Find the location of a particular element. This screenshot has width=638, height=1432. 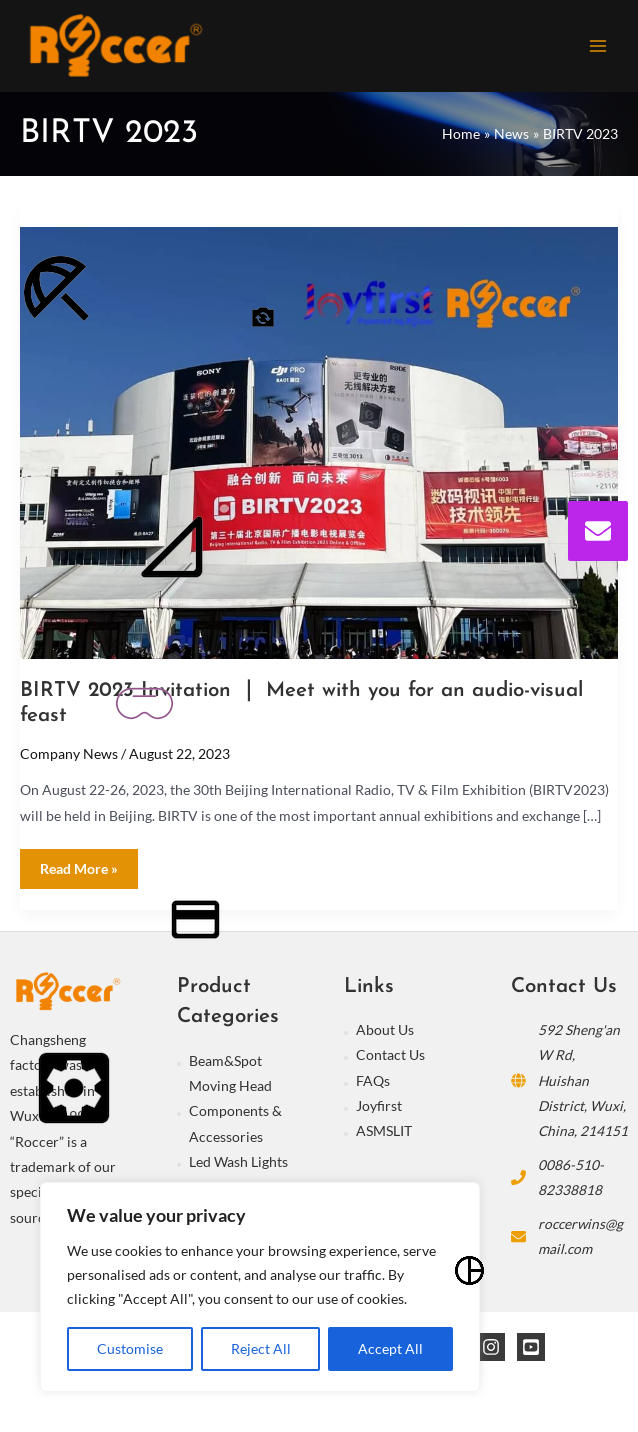

access application settings is located at coordinates (74, 1088).